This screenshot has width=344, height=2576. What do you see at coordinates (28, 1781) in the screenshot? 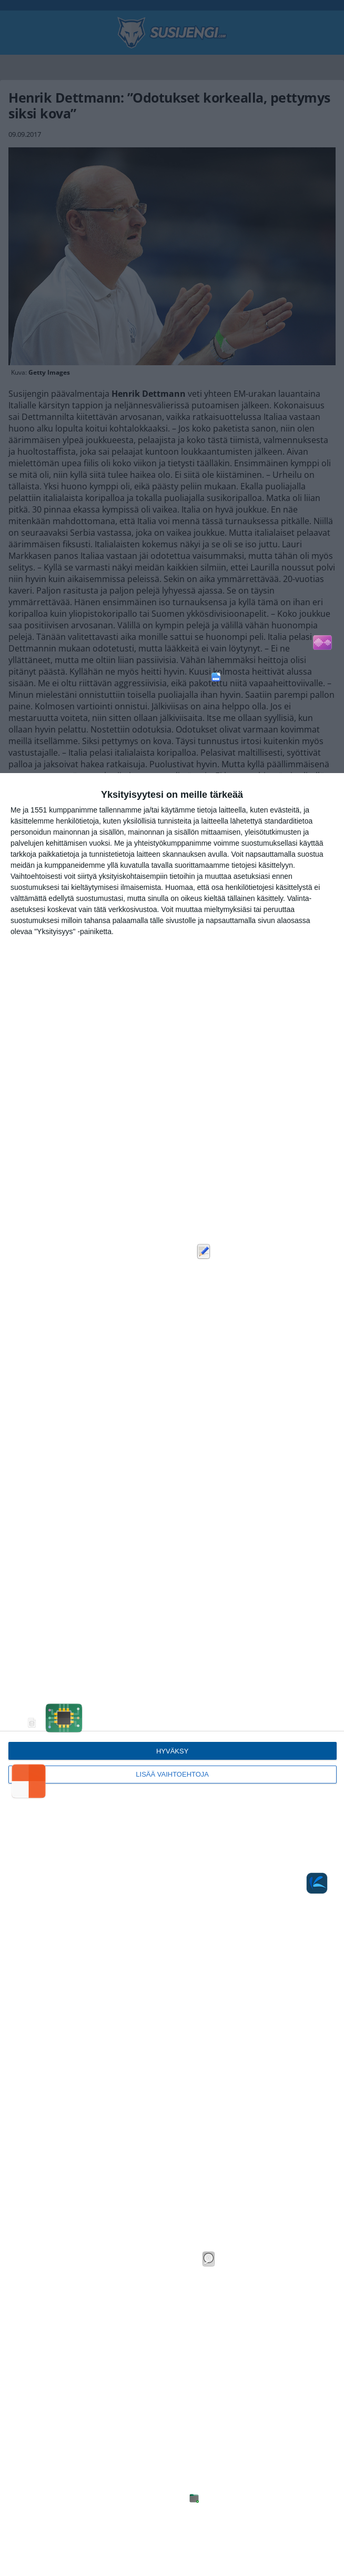
I see `switch to the bottom-left workspace` at bounding box center [28, 1781].